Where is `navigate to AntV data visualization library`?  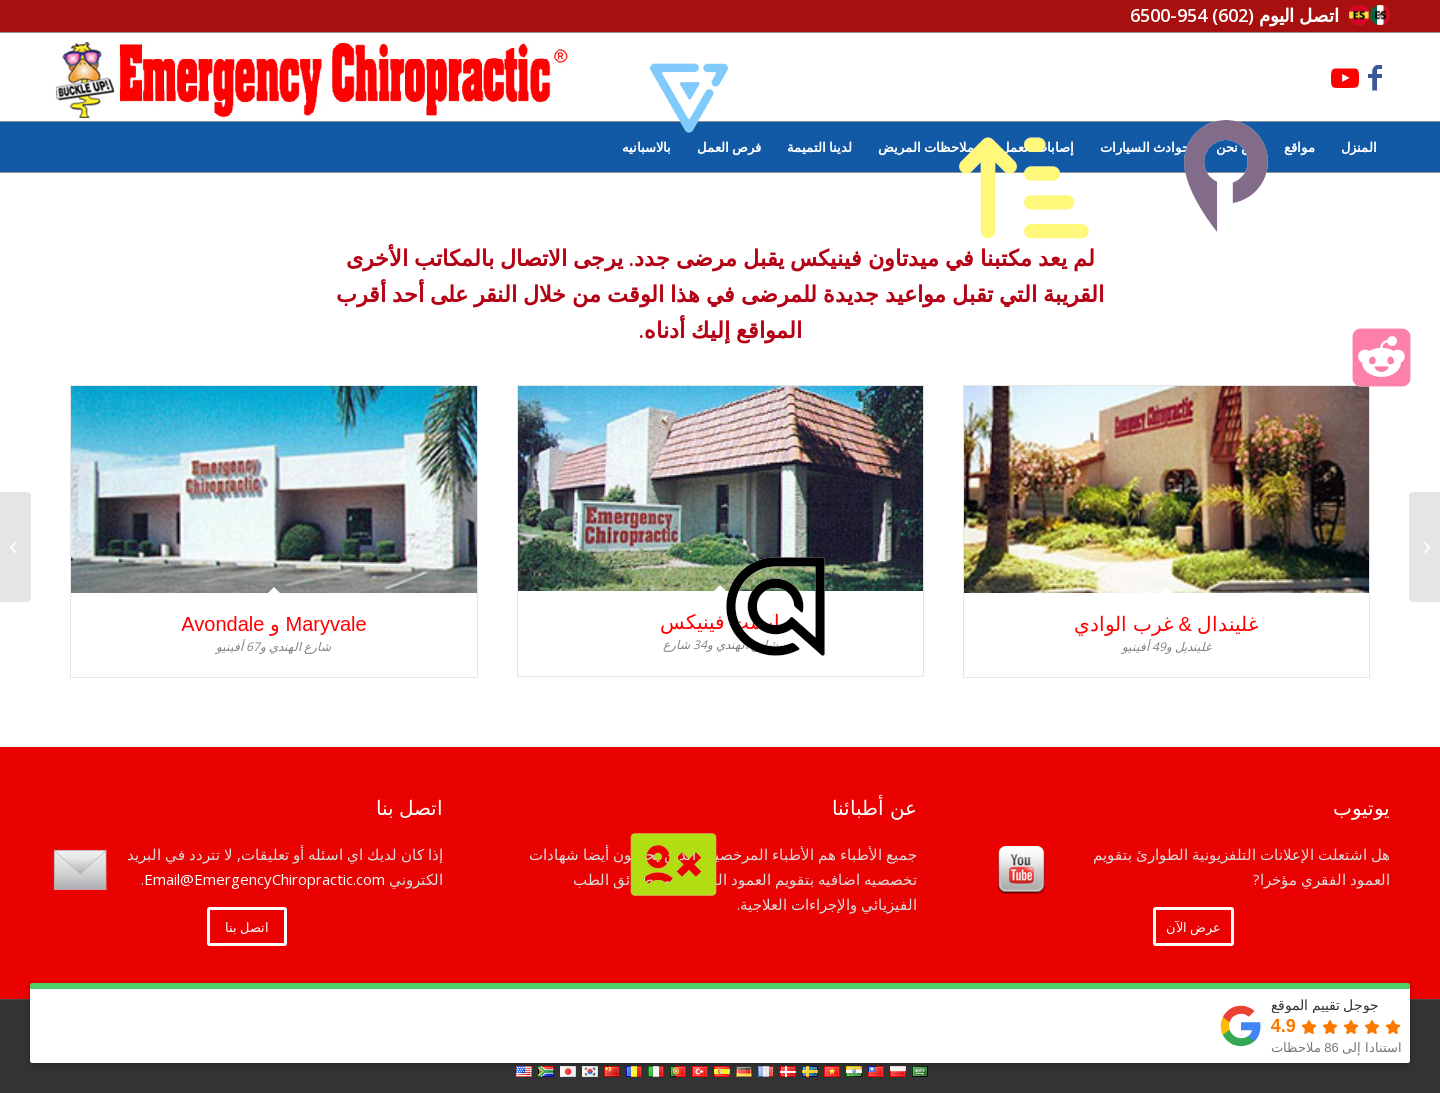 navigate to AntV data visualization library is located at coordinates (689, 98).